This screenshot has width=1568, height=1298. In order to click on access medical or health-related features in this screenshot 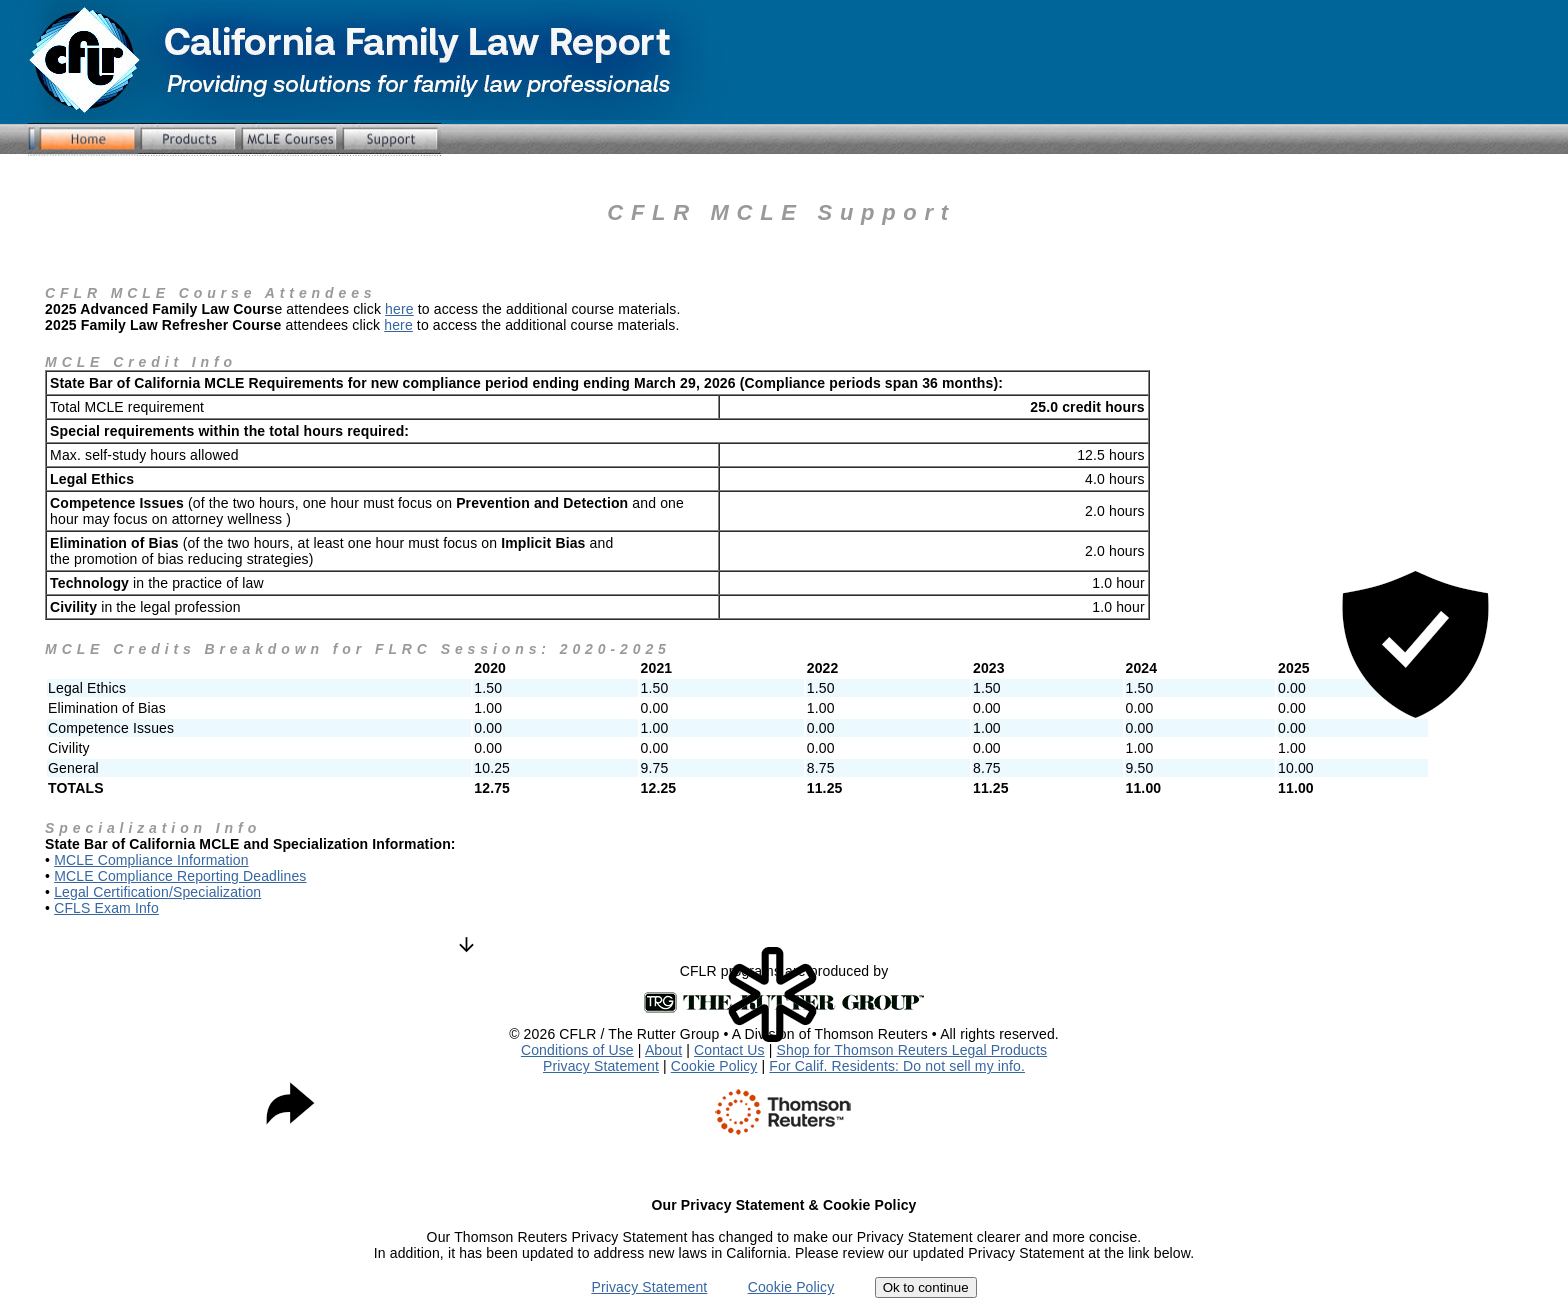, I will do `click(772, 994)`.